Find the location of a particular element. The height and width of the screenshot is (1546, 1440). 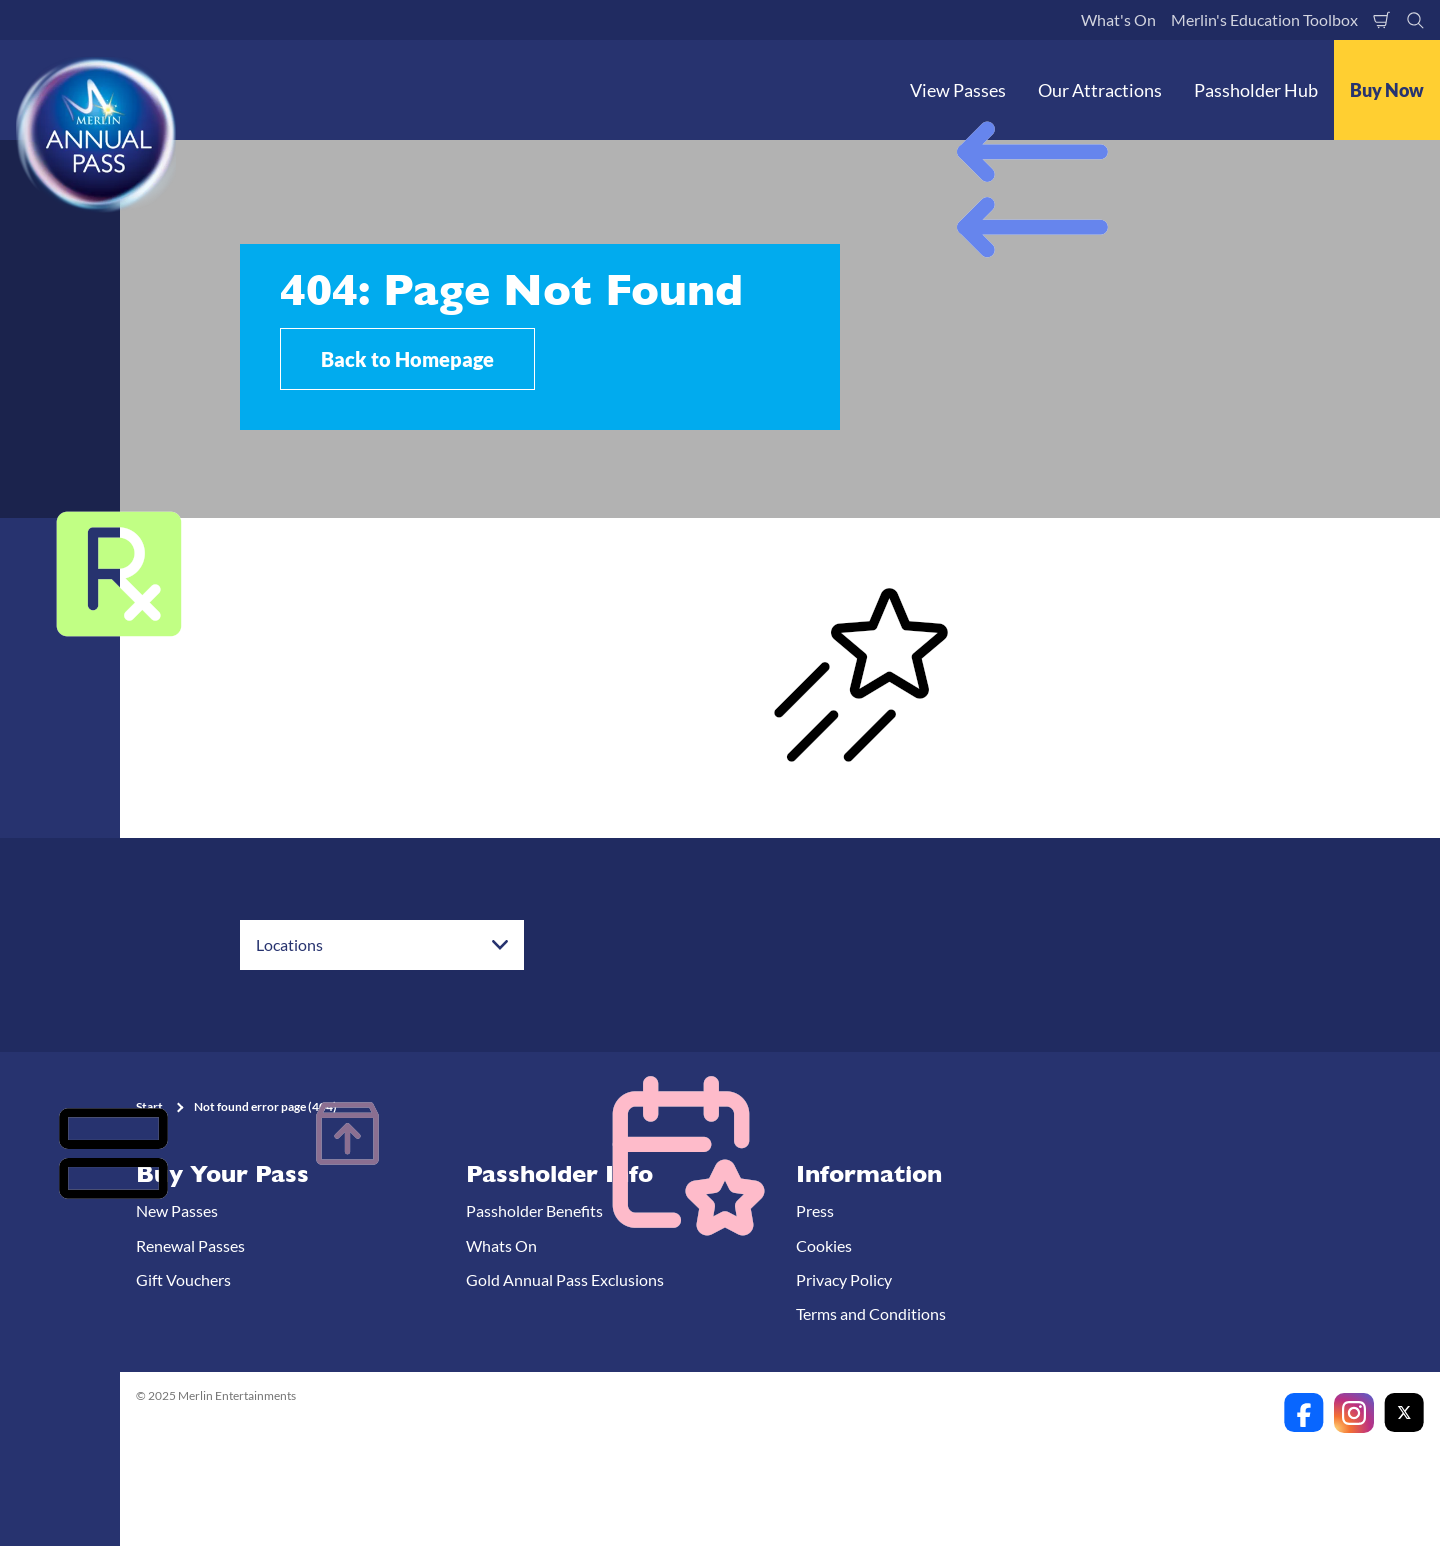

add to favorites or wishlist is located at coordinates (861, 675).